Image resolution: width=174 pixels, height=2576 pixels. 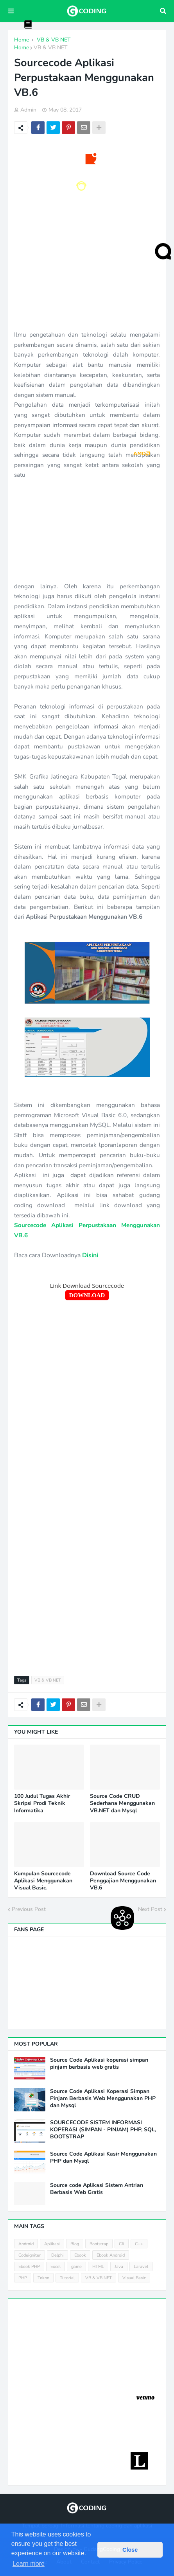 What do you see at coordinates (28, 24) in the screenshot?
I see `open a book or reading app` at bounding box center [28, 24].